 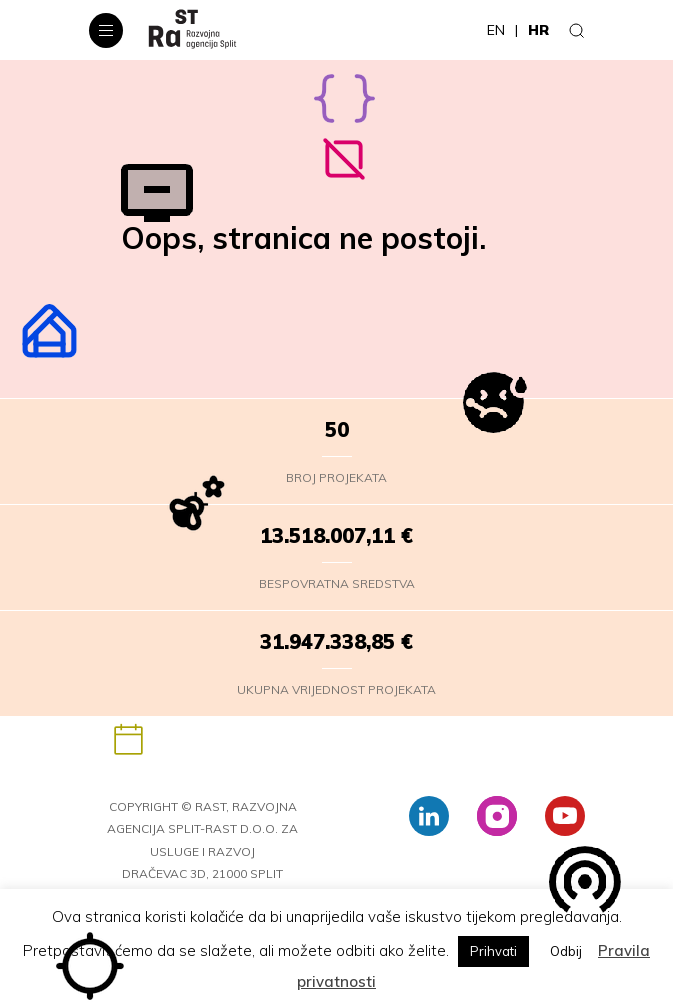 I want to click on access nature or outdoor-themed emoji, so click(x=197, y=503).